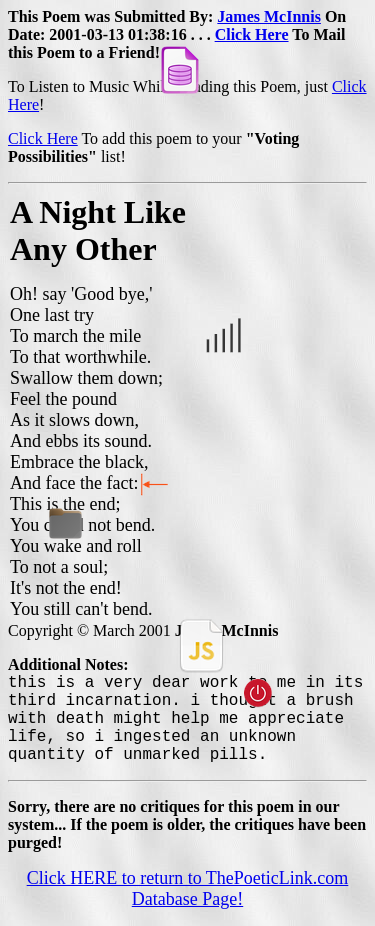 The image size is (375, 926). What do you see at coordinates (201, 645) in the screenshot?
I see `a javascript file in the file system` at bounding box center [201, 645].